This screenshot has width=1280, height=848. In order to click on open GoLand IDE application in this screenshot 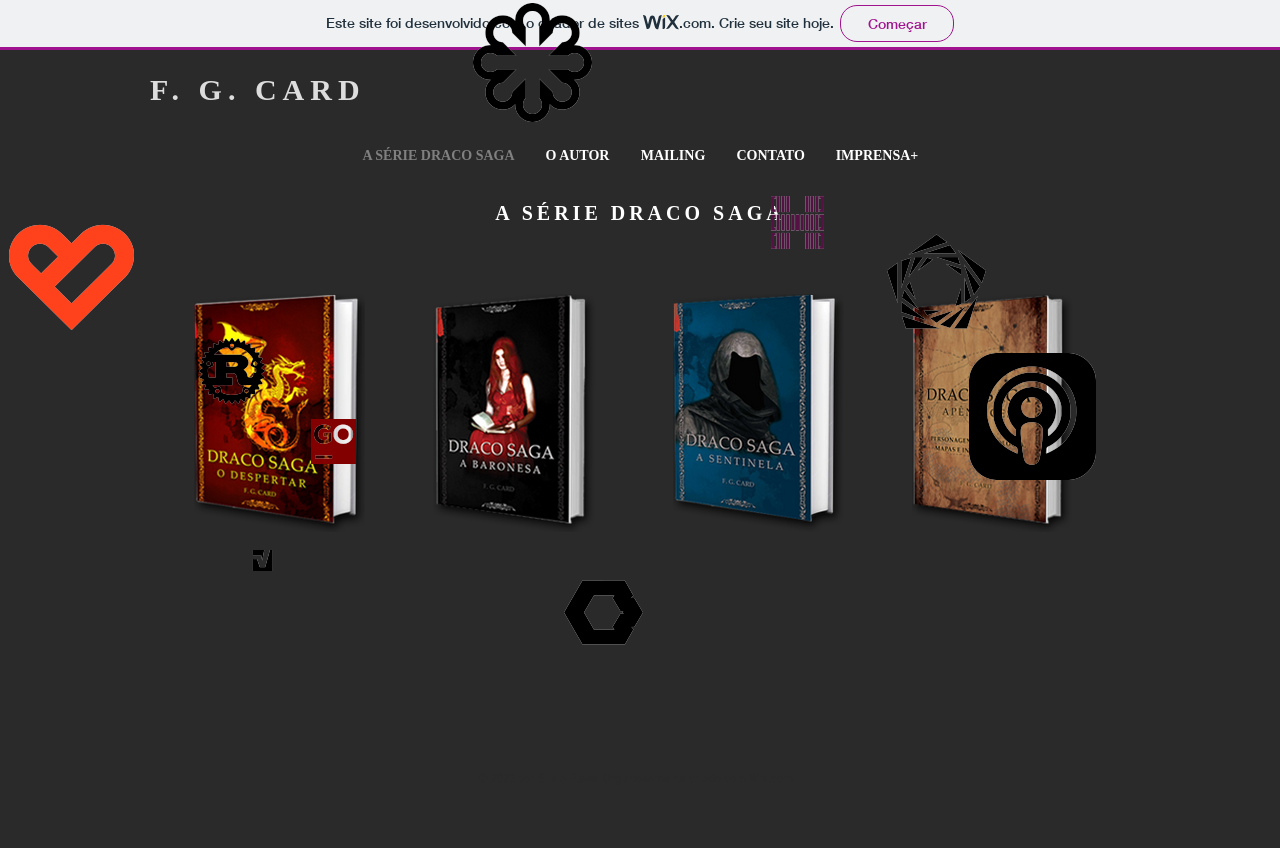, I will do `click(333, 441)`.